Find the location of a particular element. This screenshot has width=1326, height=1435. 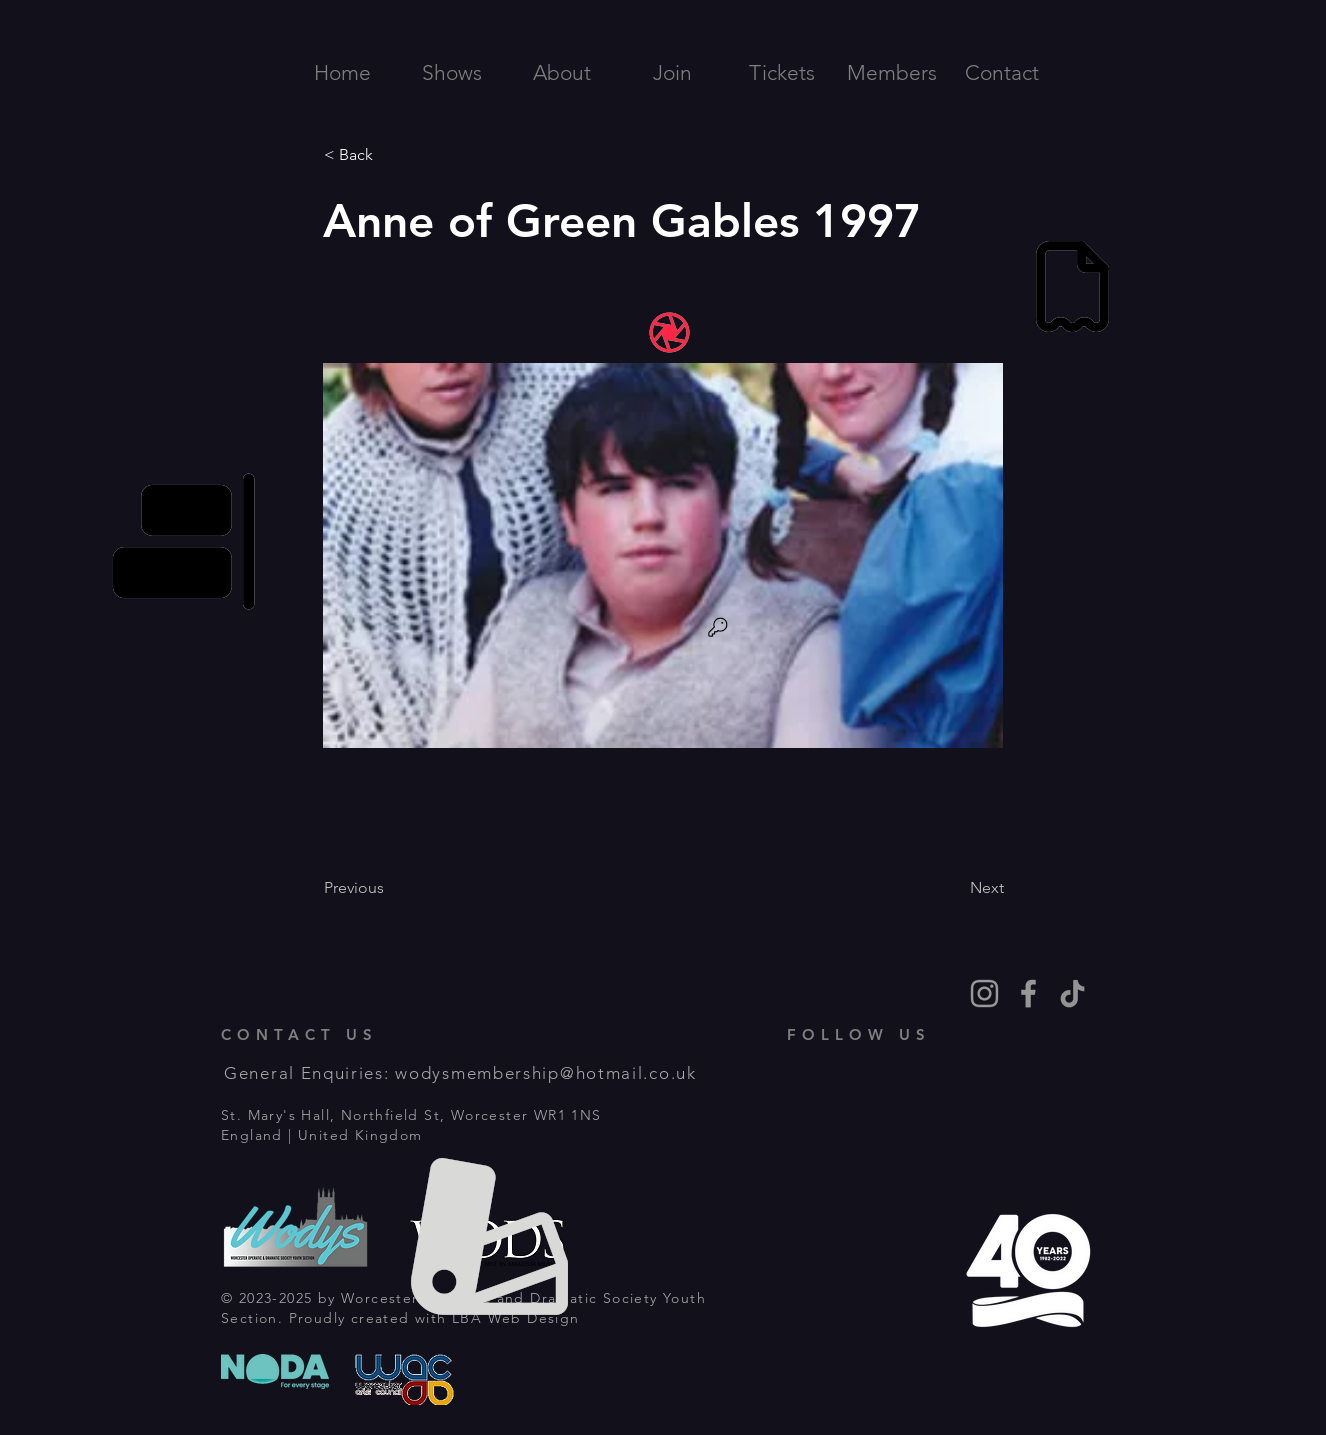

align content to the right is located at coordinates (186, 541).